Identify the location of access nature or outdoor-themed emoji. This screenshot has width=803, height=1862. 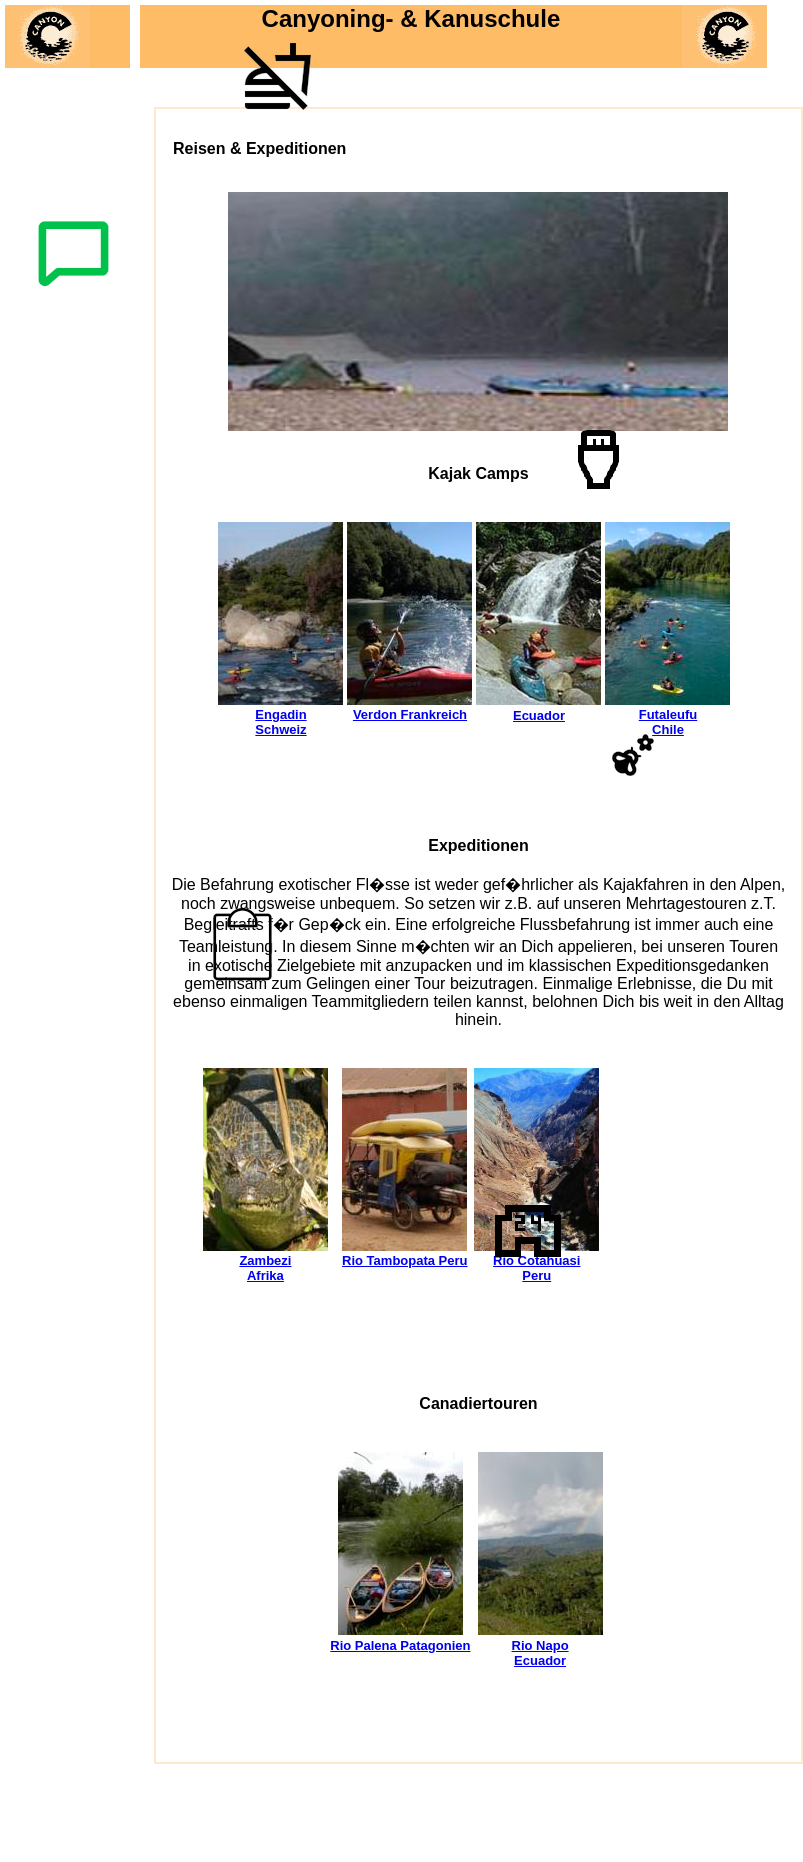
(633, 755).